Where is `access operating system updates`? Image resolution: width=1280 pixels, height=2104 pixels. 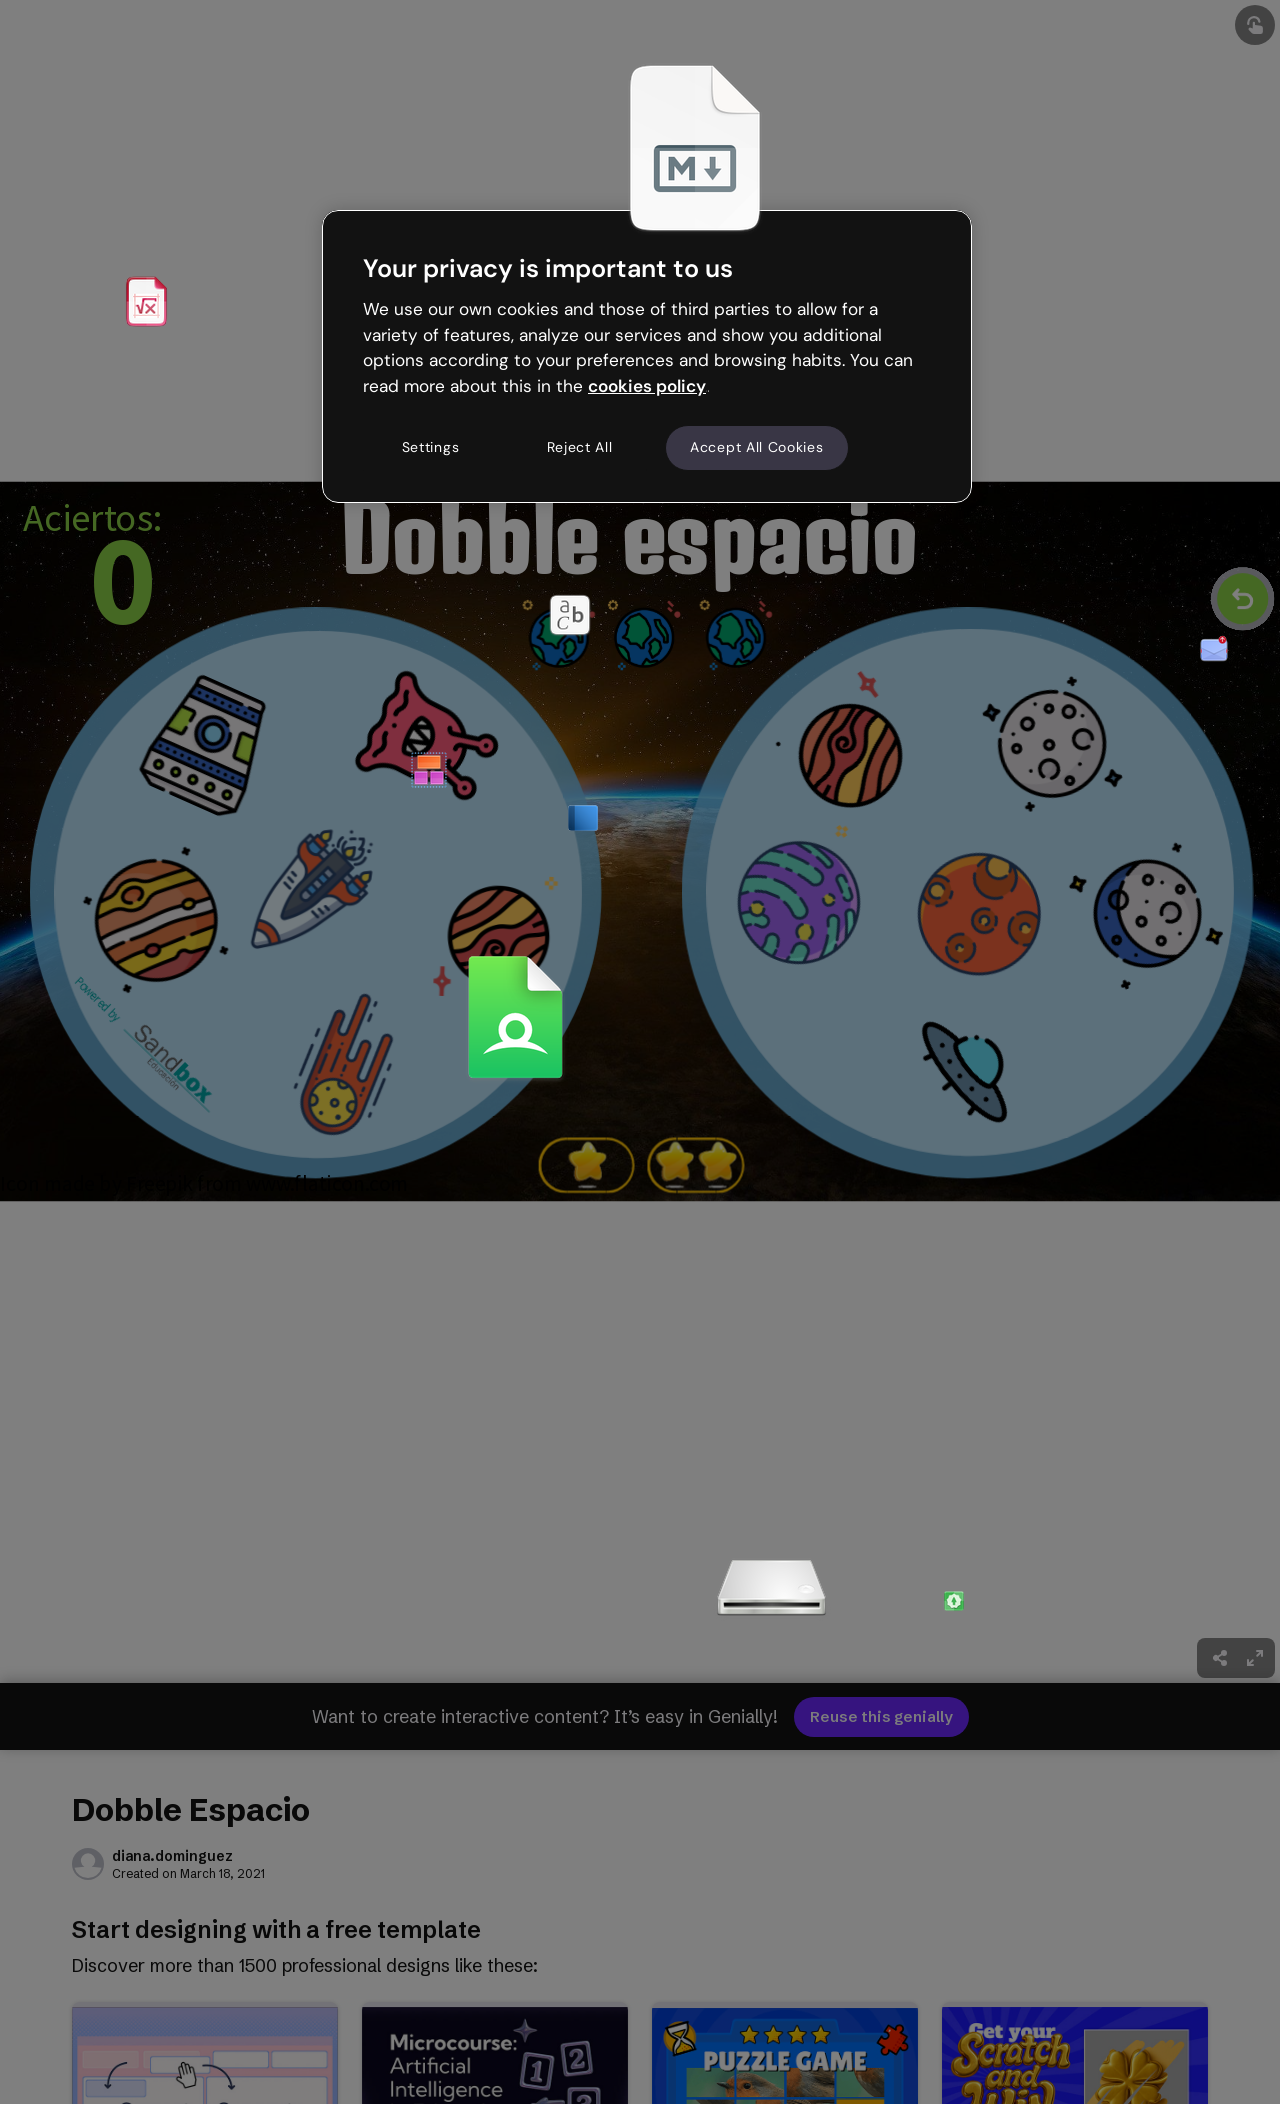 access operating system updates is located at coordinates (954, 1601).